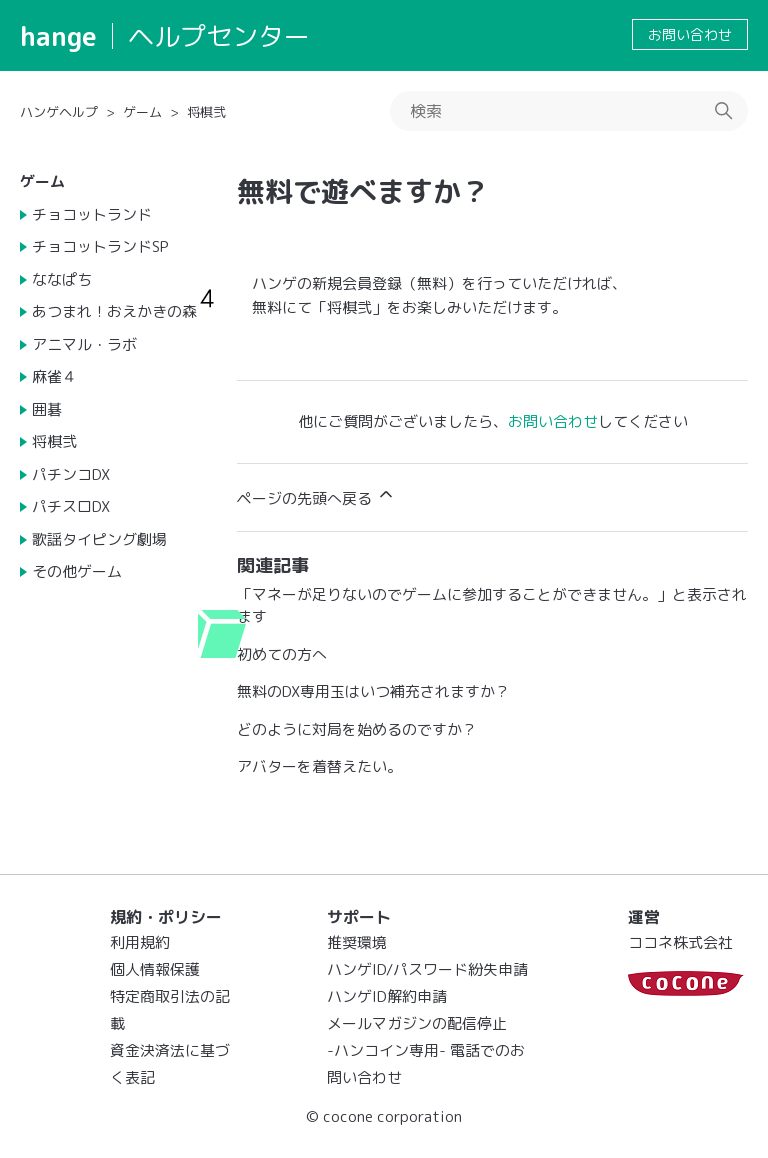 This screenshot has width=768, height=1158. I want to click on indicates step 4 in a numbered sequence, so click(207, 298).